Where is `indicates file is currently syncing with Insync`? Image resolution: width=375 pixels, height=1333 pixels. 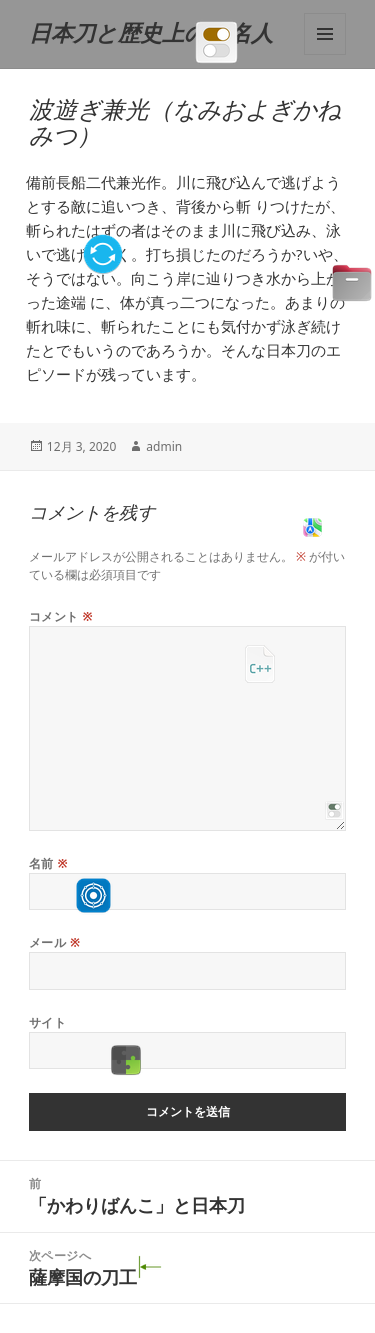 indicates file is currently syncing with Insync is located at coordinates (103, 254).